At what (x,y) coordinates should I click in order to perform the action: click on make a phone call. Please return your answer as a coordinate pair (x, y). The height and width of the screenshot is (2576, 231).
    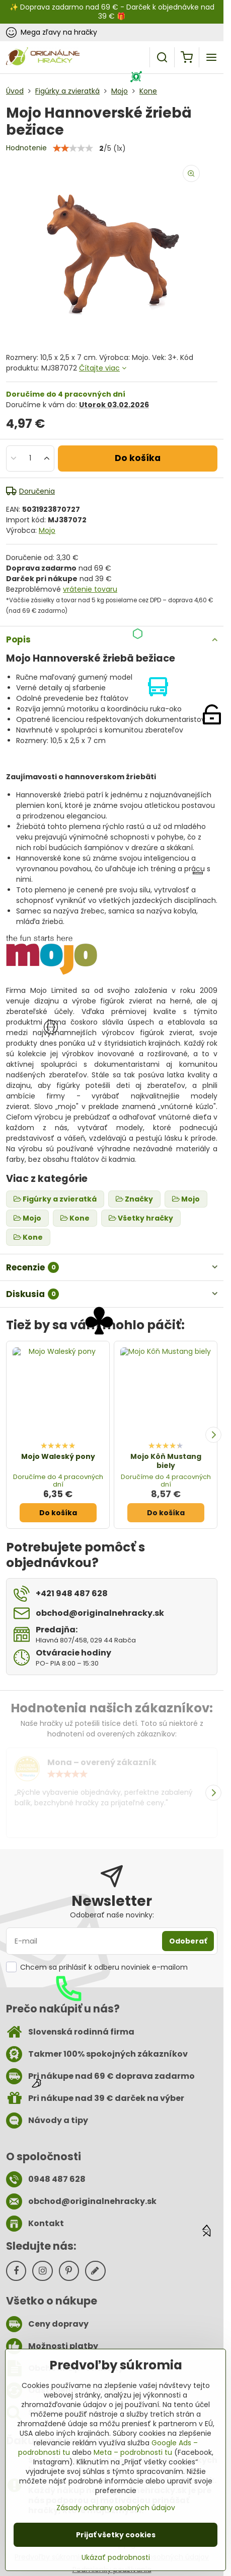
    Looking at the image, I should click on (68, 1988).